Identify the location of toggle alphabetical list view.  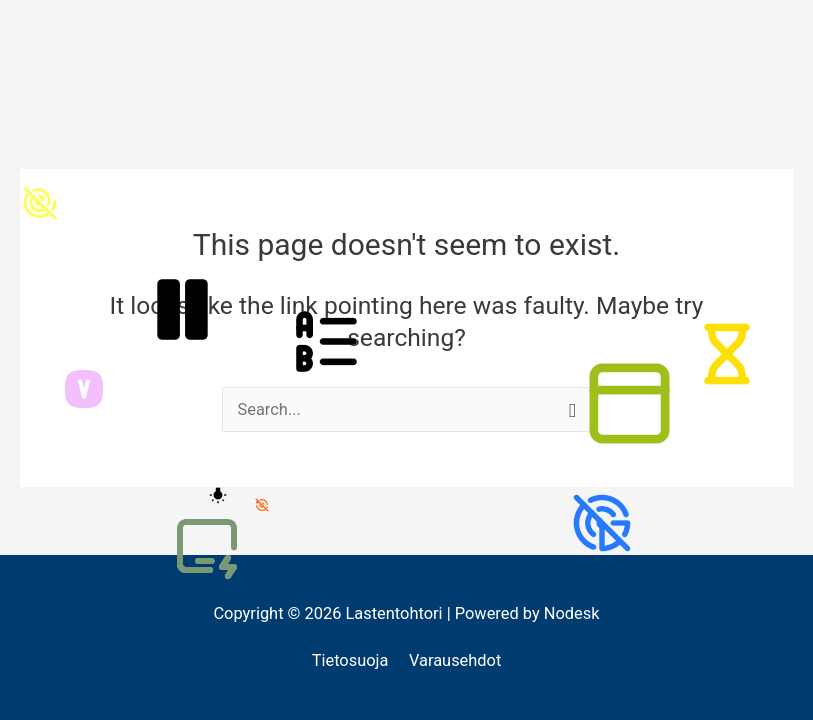
(326, 341).